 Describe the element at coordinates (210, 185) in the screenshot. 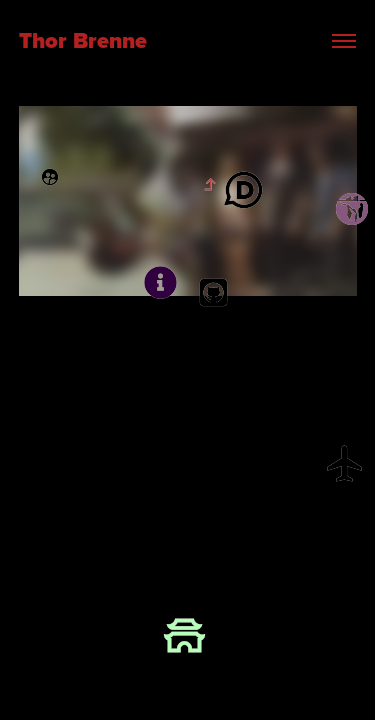

I see `turn right then continue forward` at that location.